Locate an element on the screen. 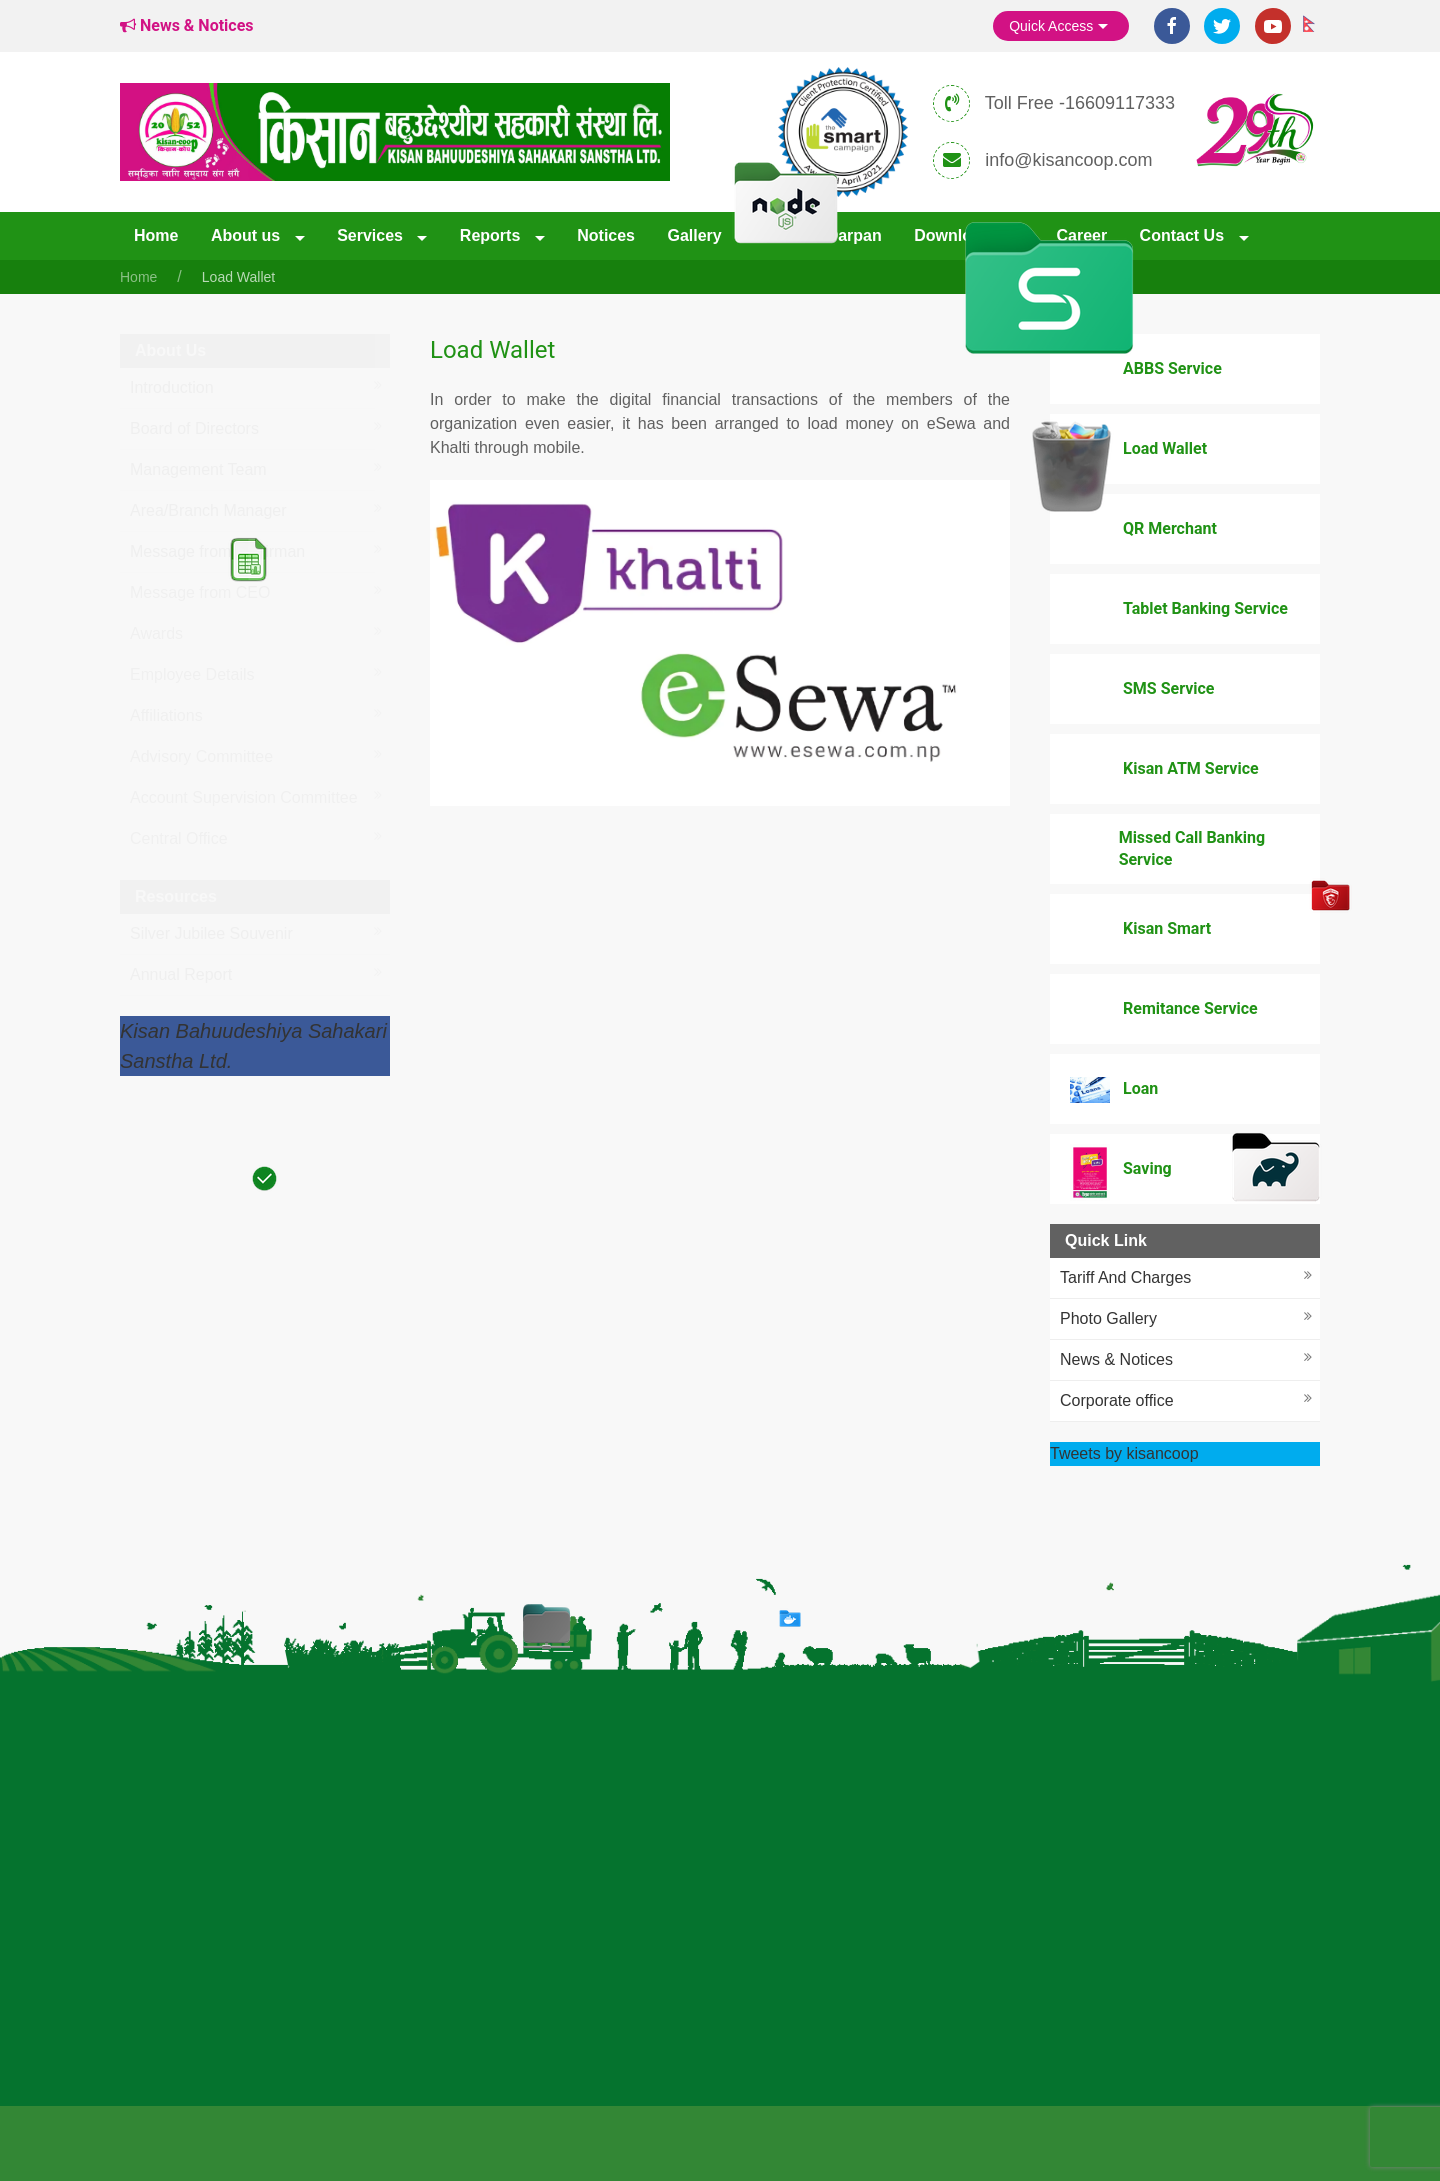  indicates file has been successfully synced and shared is located at coordinates (264, 1178).